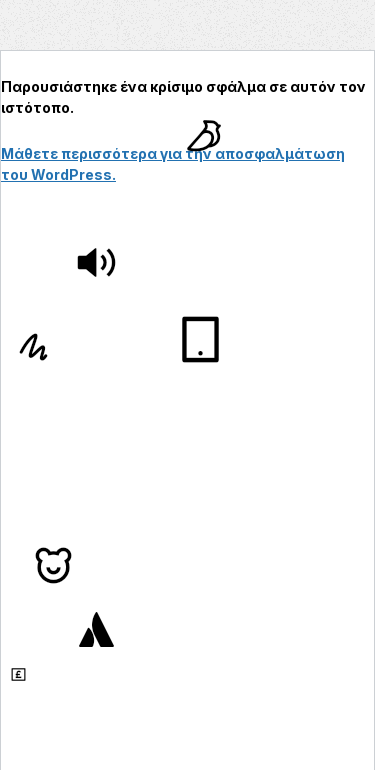  What do you see at coordinates (96, 629) in the screenshot?
I see `atlassian company logo` at bounding box center [96, 629].